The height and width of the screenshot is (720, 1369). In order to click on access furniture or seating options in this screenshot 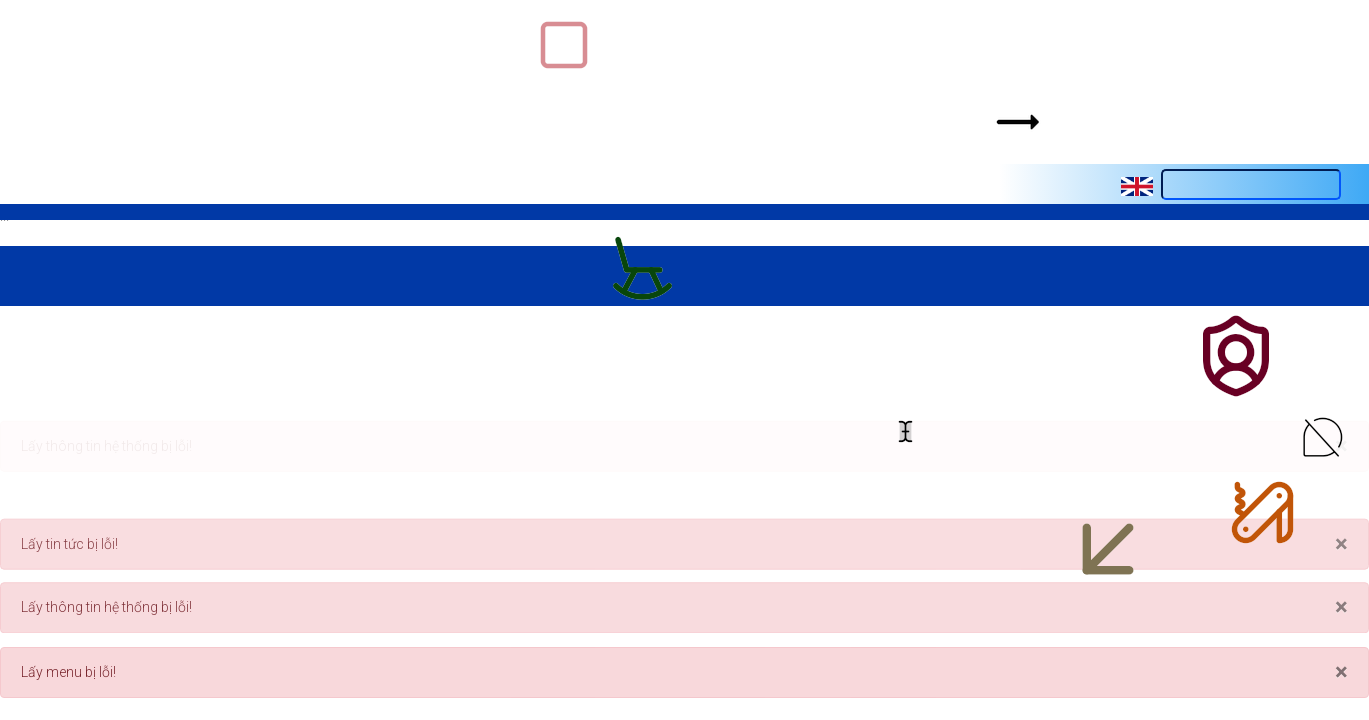, I will do `click(642, 268)`.